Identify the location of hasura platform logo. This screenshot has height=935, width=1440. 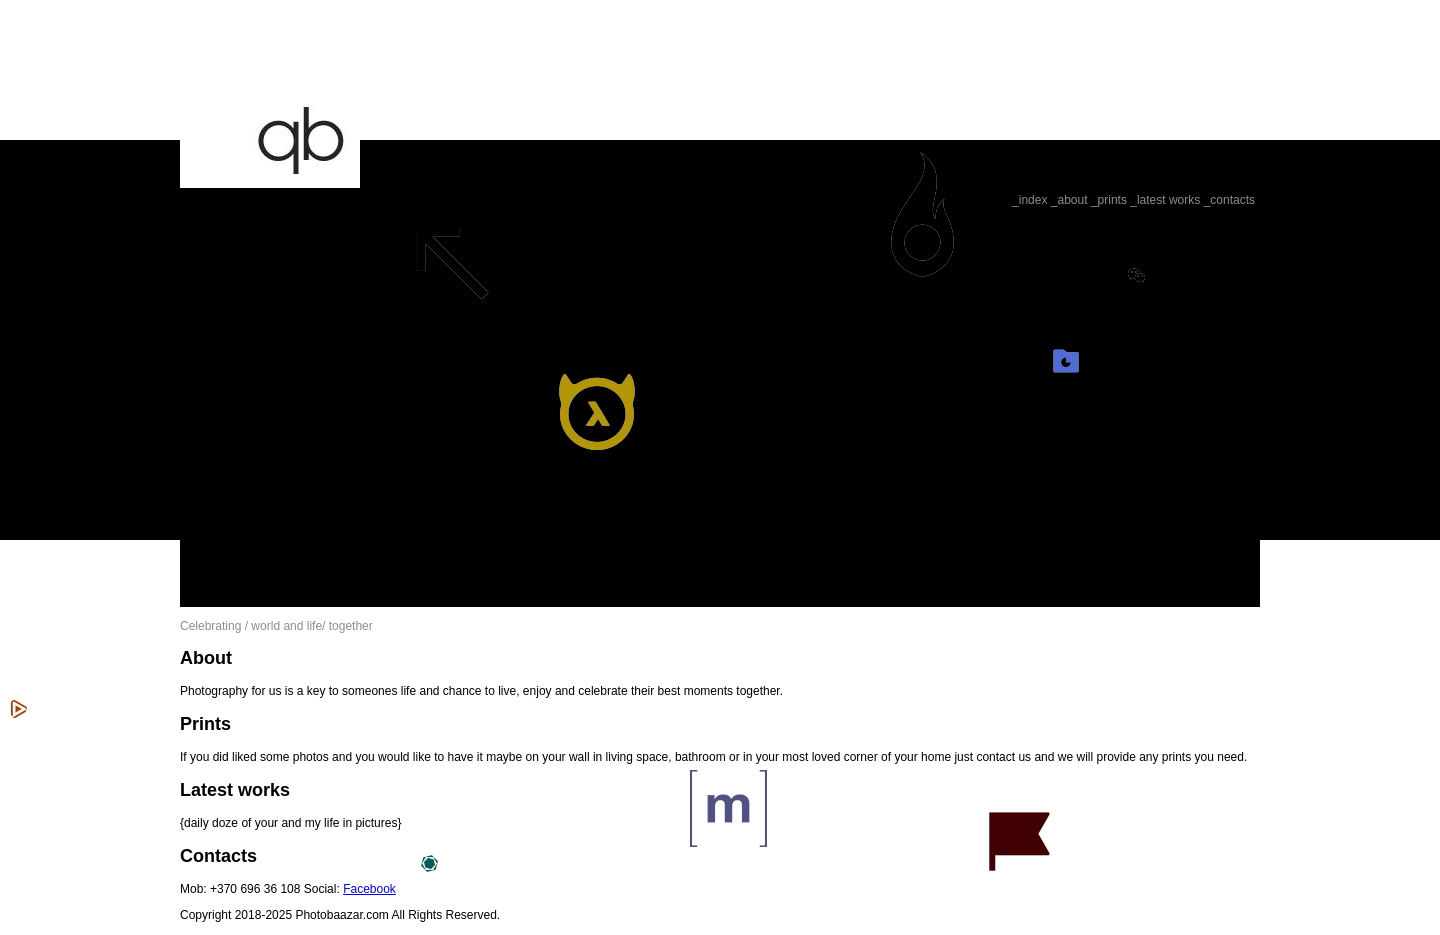
(597, 412).